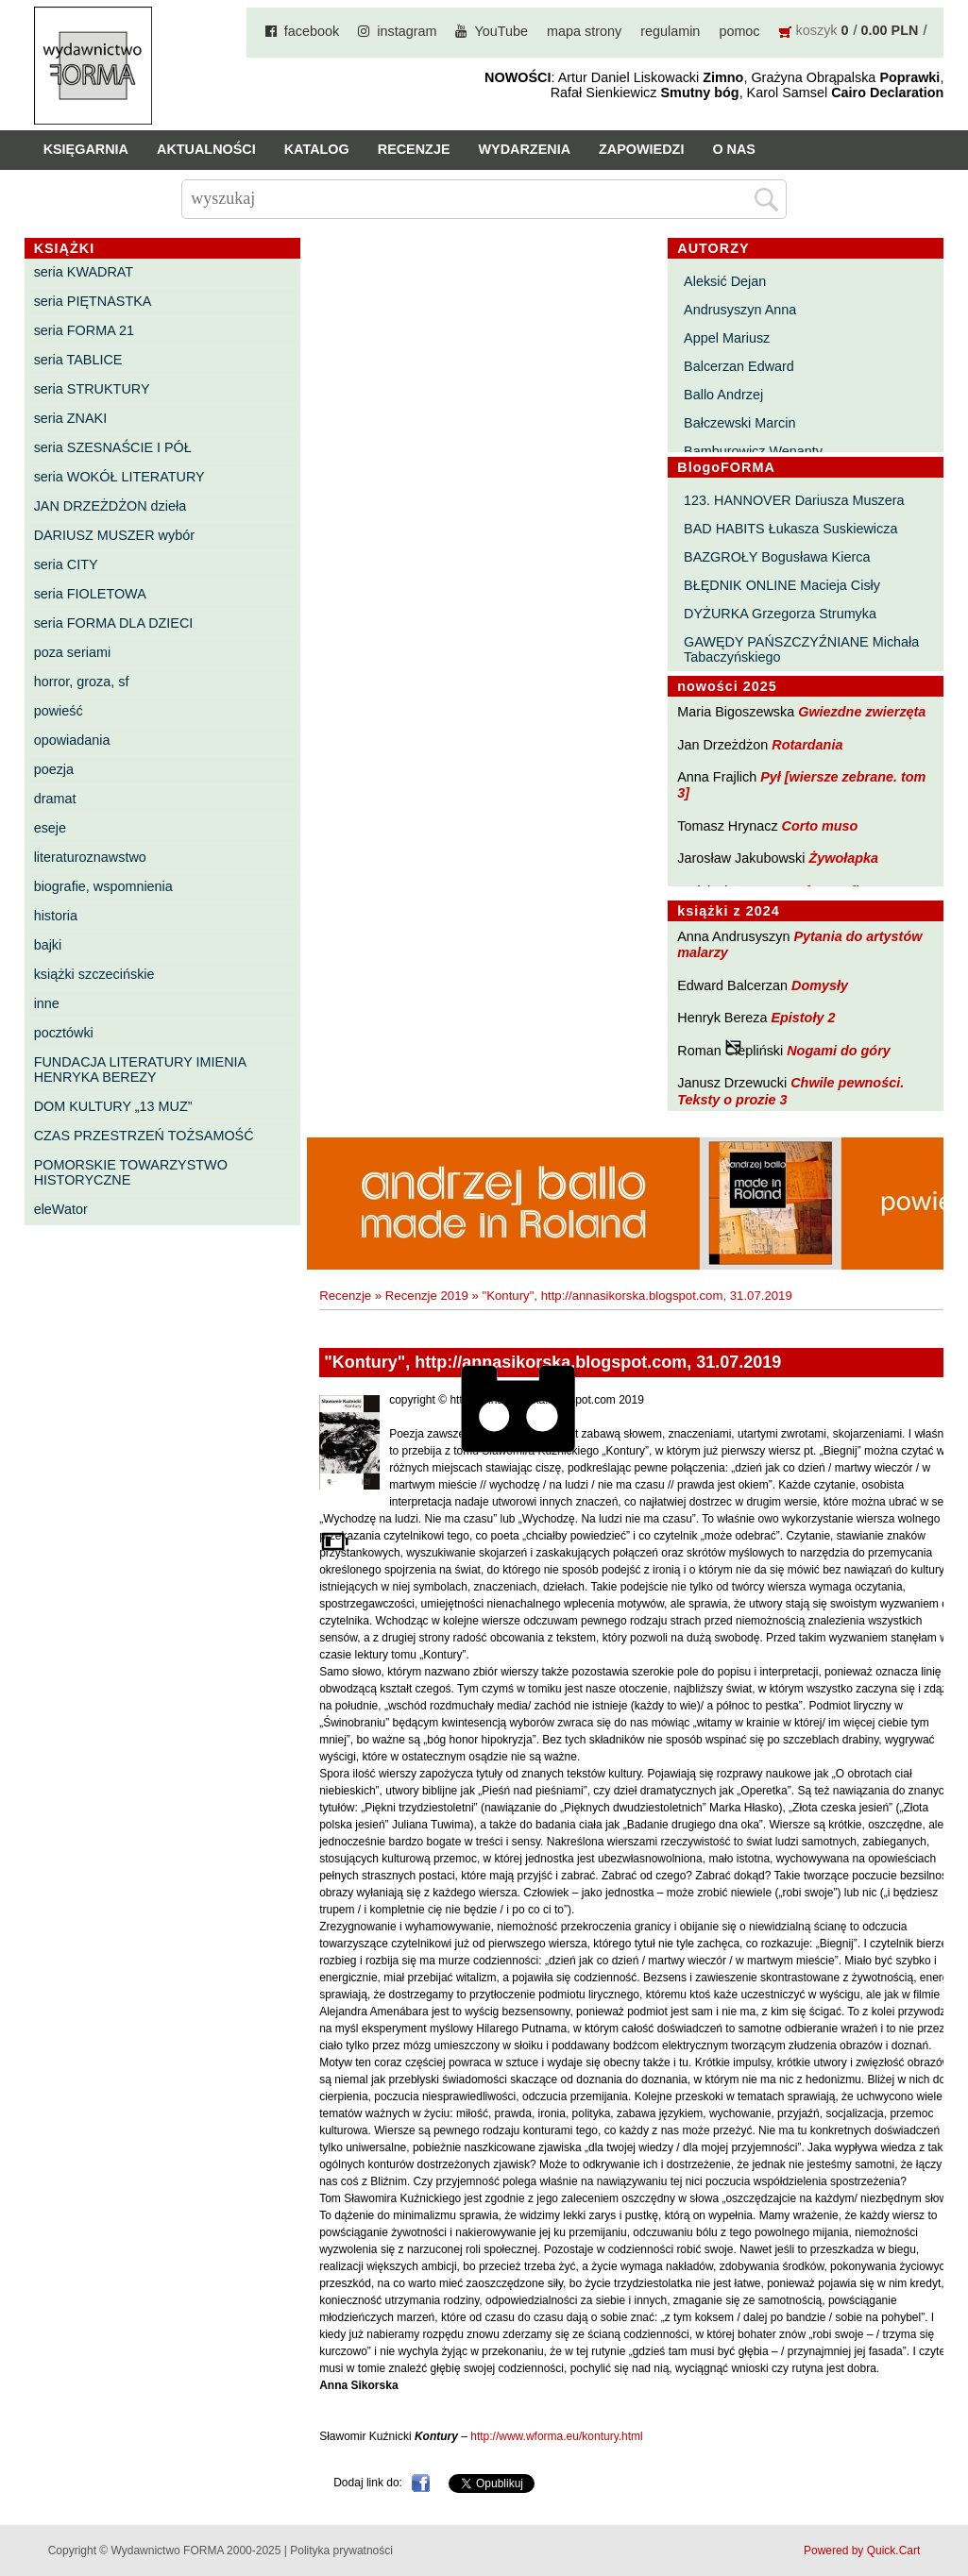 The height and width of the screenshot is (2576, 968). Describe the element at coordinates (334, 1541) in the screenshot. I see `indicates low battery status` at that location.